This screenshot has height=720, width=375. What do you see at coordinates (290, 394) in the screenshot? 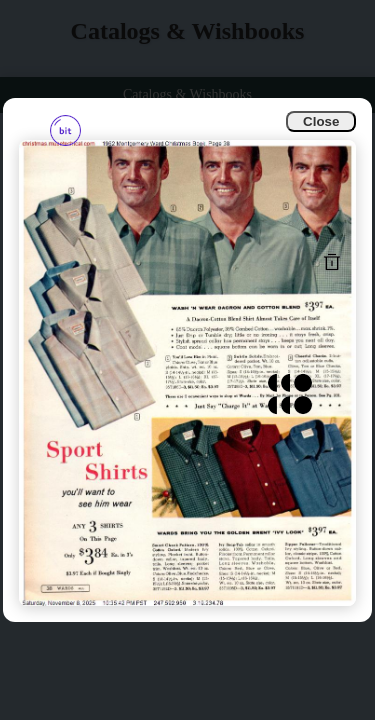
I see `openverse logo` at bounding box center [290, 394].